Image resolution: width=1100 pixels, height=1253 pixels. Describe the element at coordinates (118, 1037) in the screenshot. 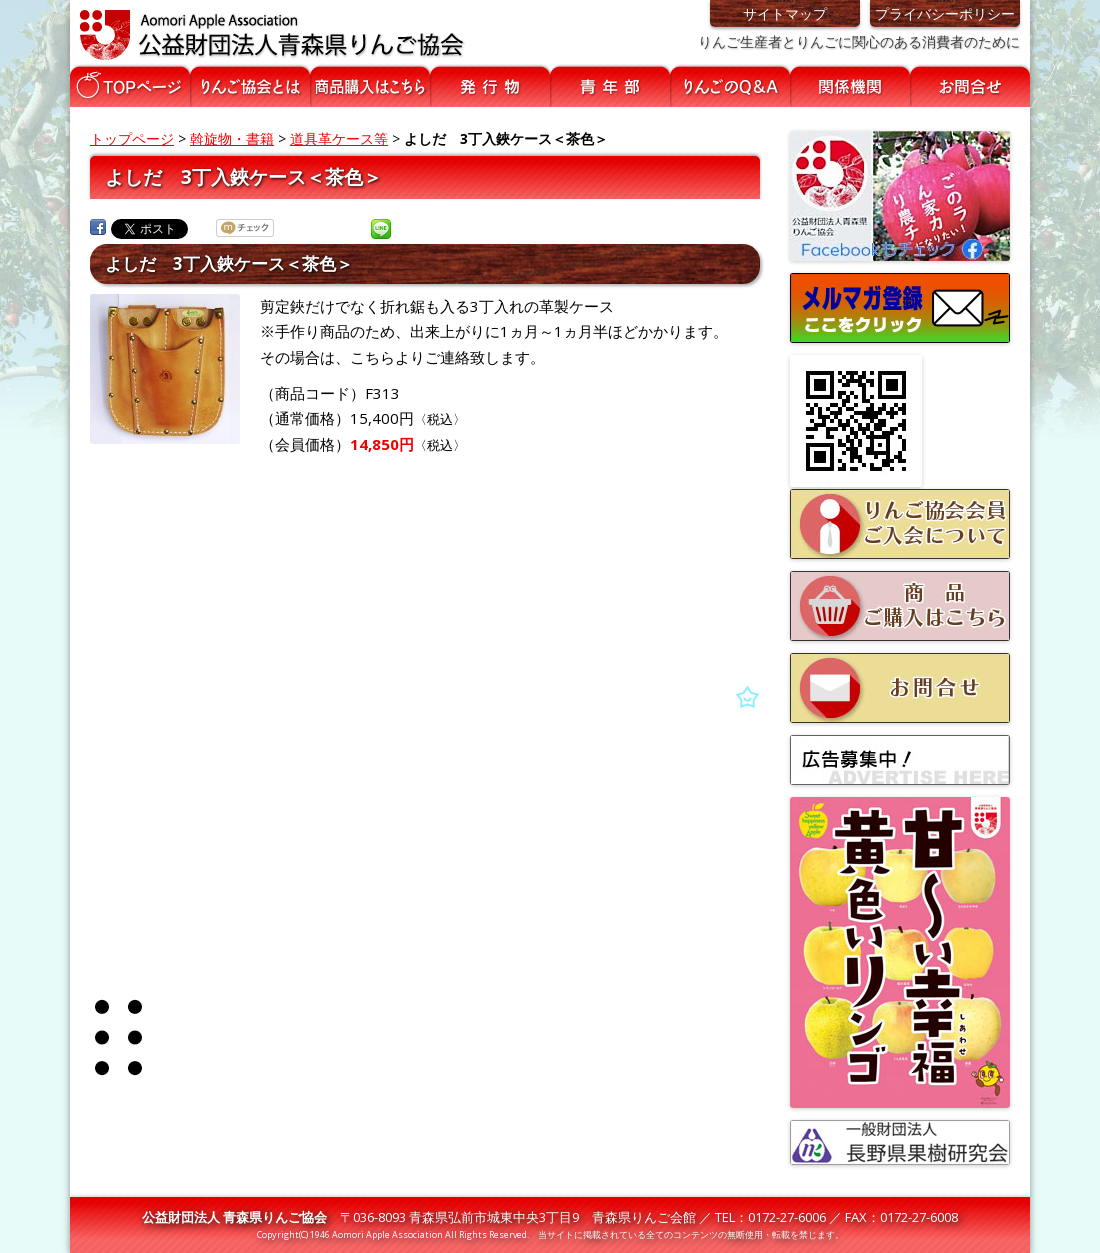

I see `drag to reorder this item` at that location.